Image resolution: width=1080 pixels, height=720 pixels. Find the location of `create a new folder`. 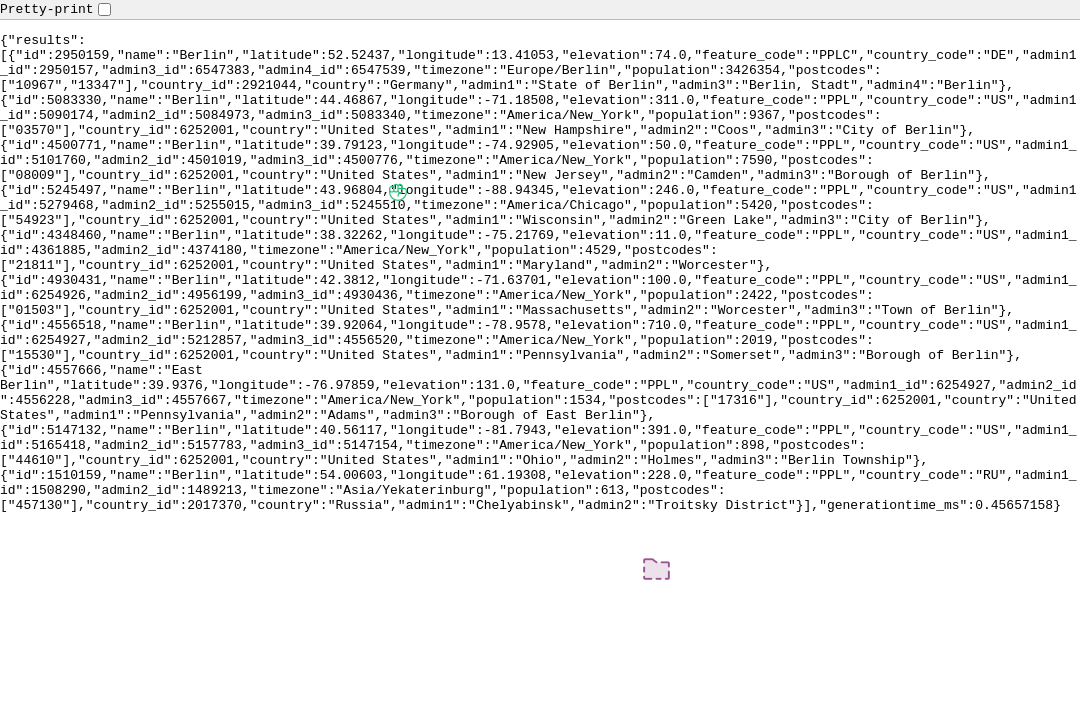

create a new folder is located at coordinates (656, 568).